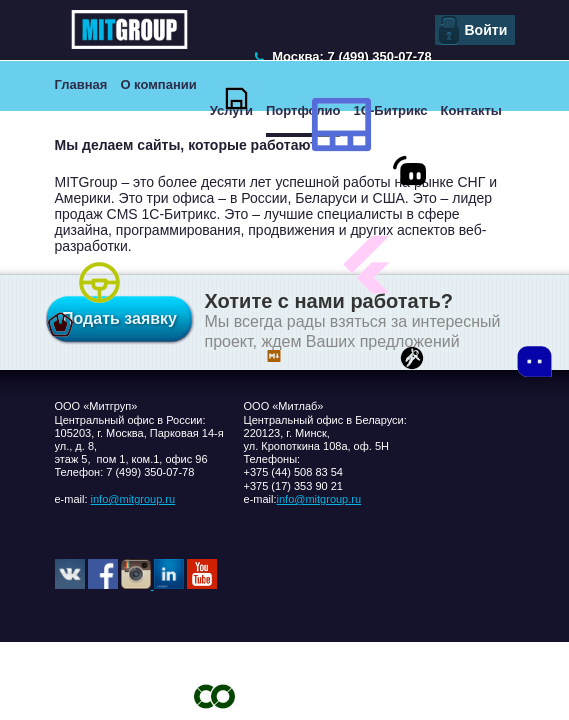 The image size is (569, 720). I want to click on download markdown file, so click(274, 356).